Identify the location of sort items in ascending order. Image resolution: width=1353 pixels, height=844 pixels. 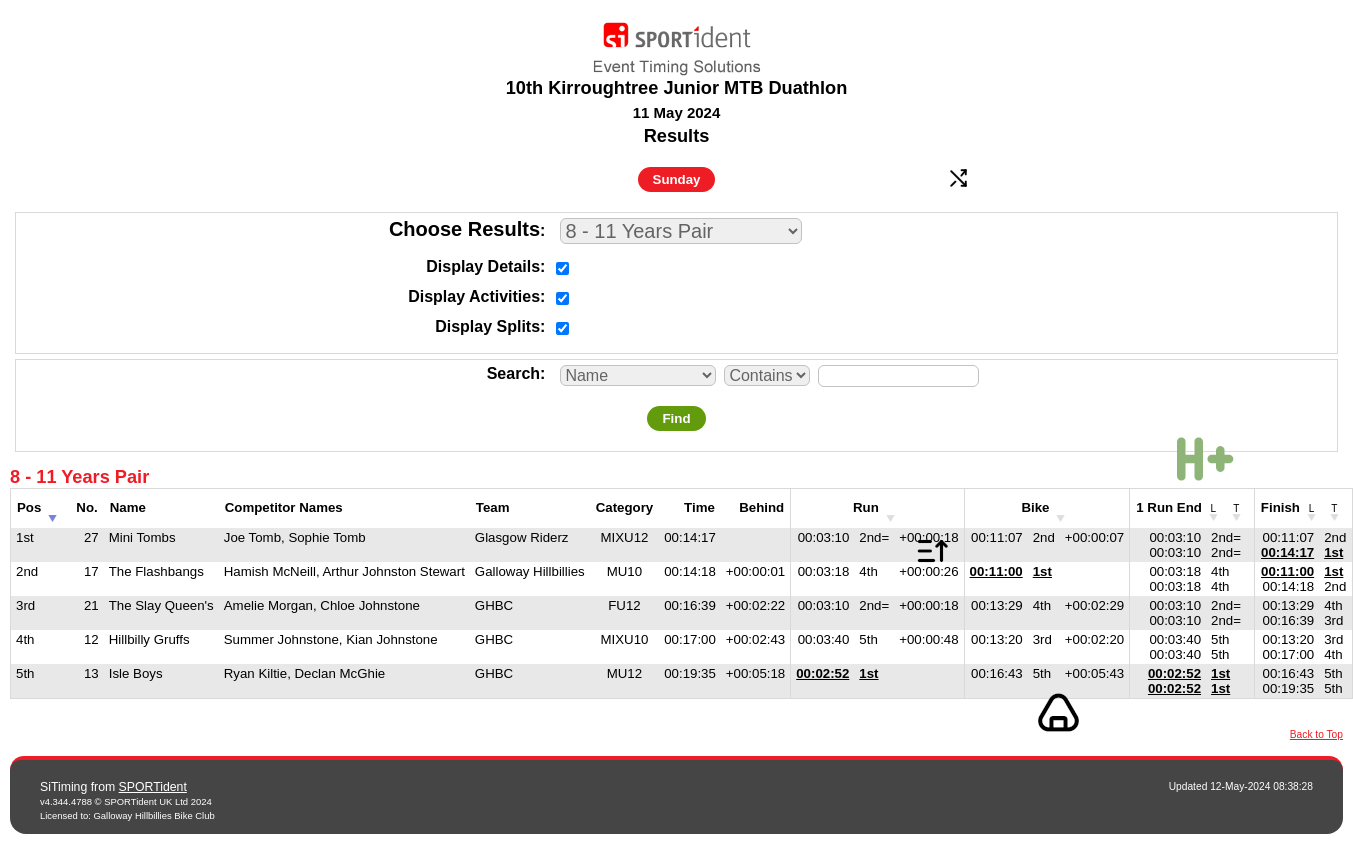
(932, 551).